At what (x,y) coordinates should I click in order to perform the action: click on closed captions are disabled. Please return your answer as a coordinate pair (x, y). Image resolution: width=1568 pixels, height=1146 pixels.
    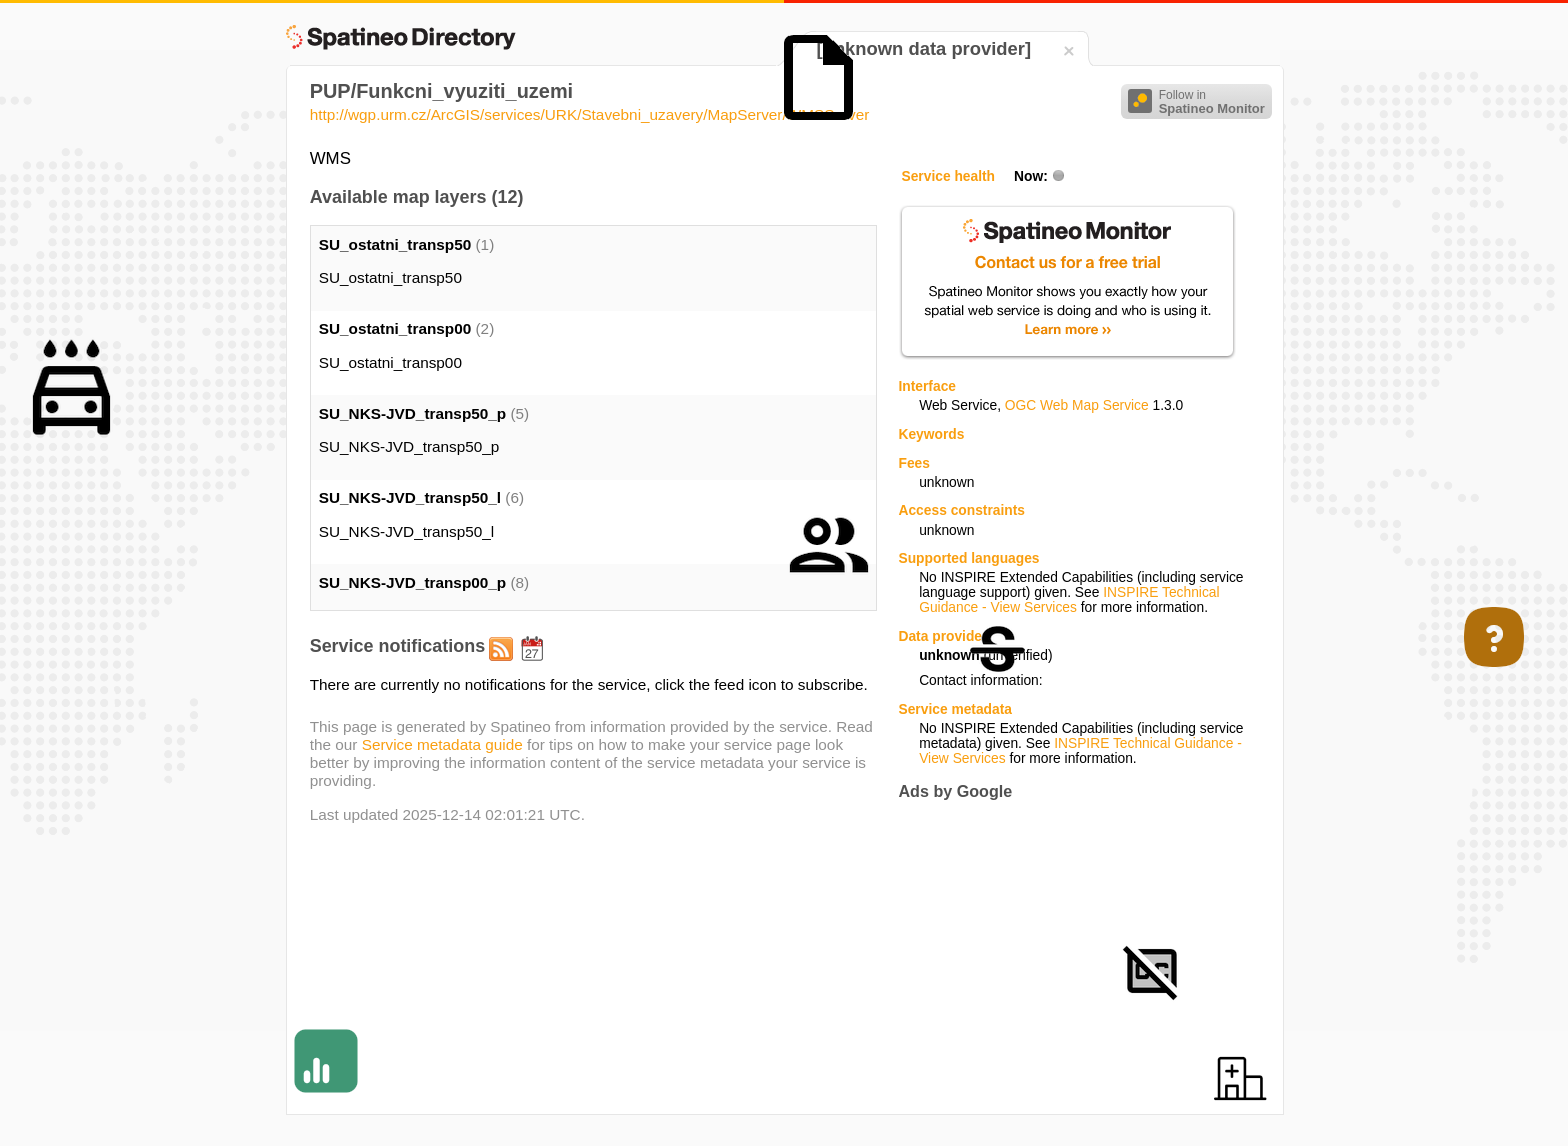
    Looking at the image, I should click on (1152, 971).